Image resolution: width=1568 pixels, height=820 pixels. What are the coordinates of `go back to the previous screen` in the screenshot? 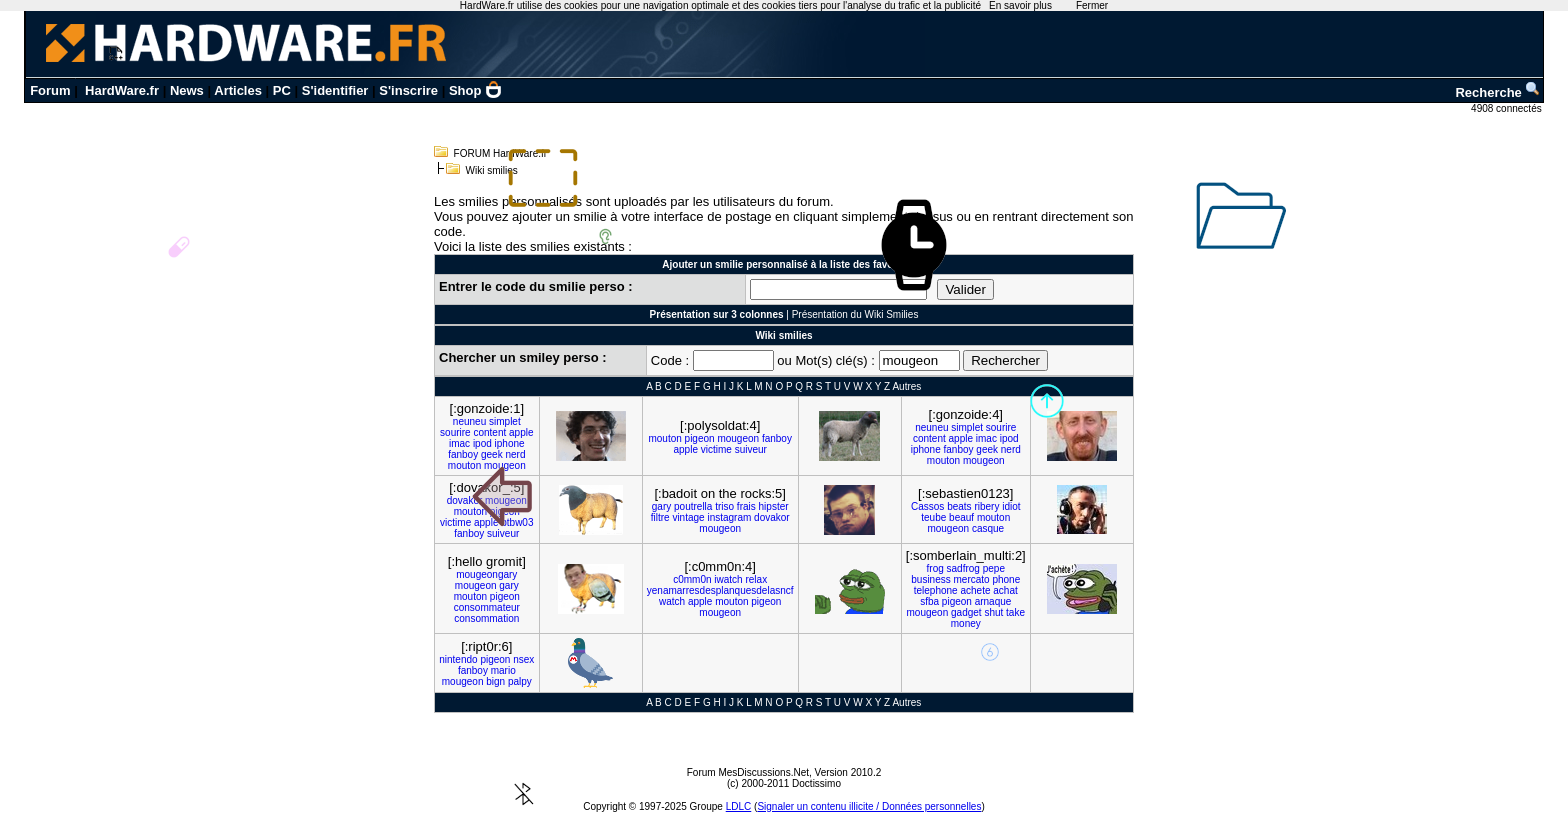 It's located at (504, 496).